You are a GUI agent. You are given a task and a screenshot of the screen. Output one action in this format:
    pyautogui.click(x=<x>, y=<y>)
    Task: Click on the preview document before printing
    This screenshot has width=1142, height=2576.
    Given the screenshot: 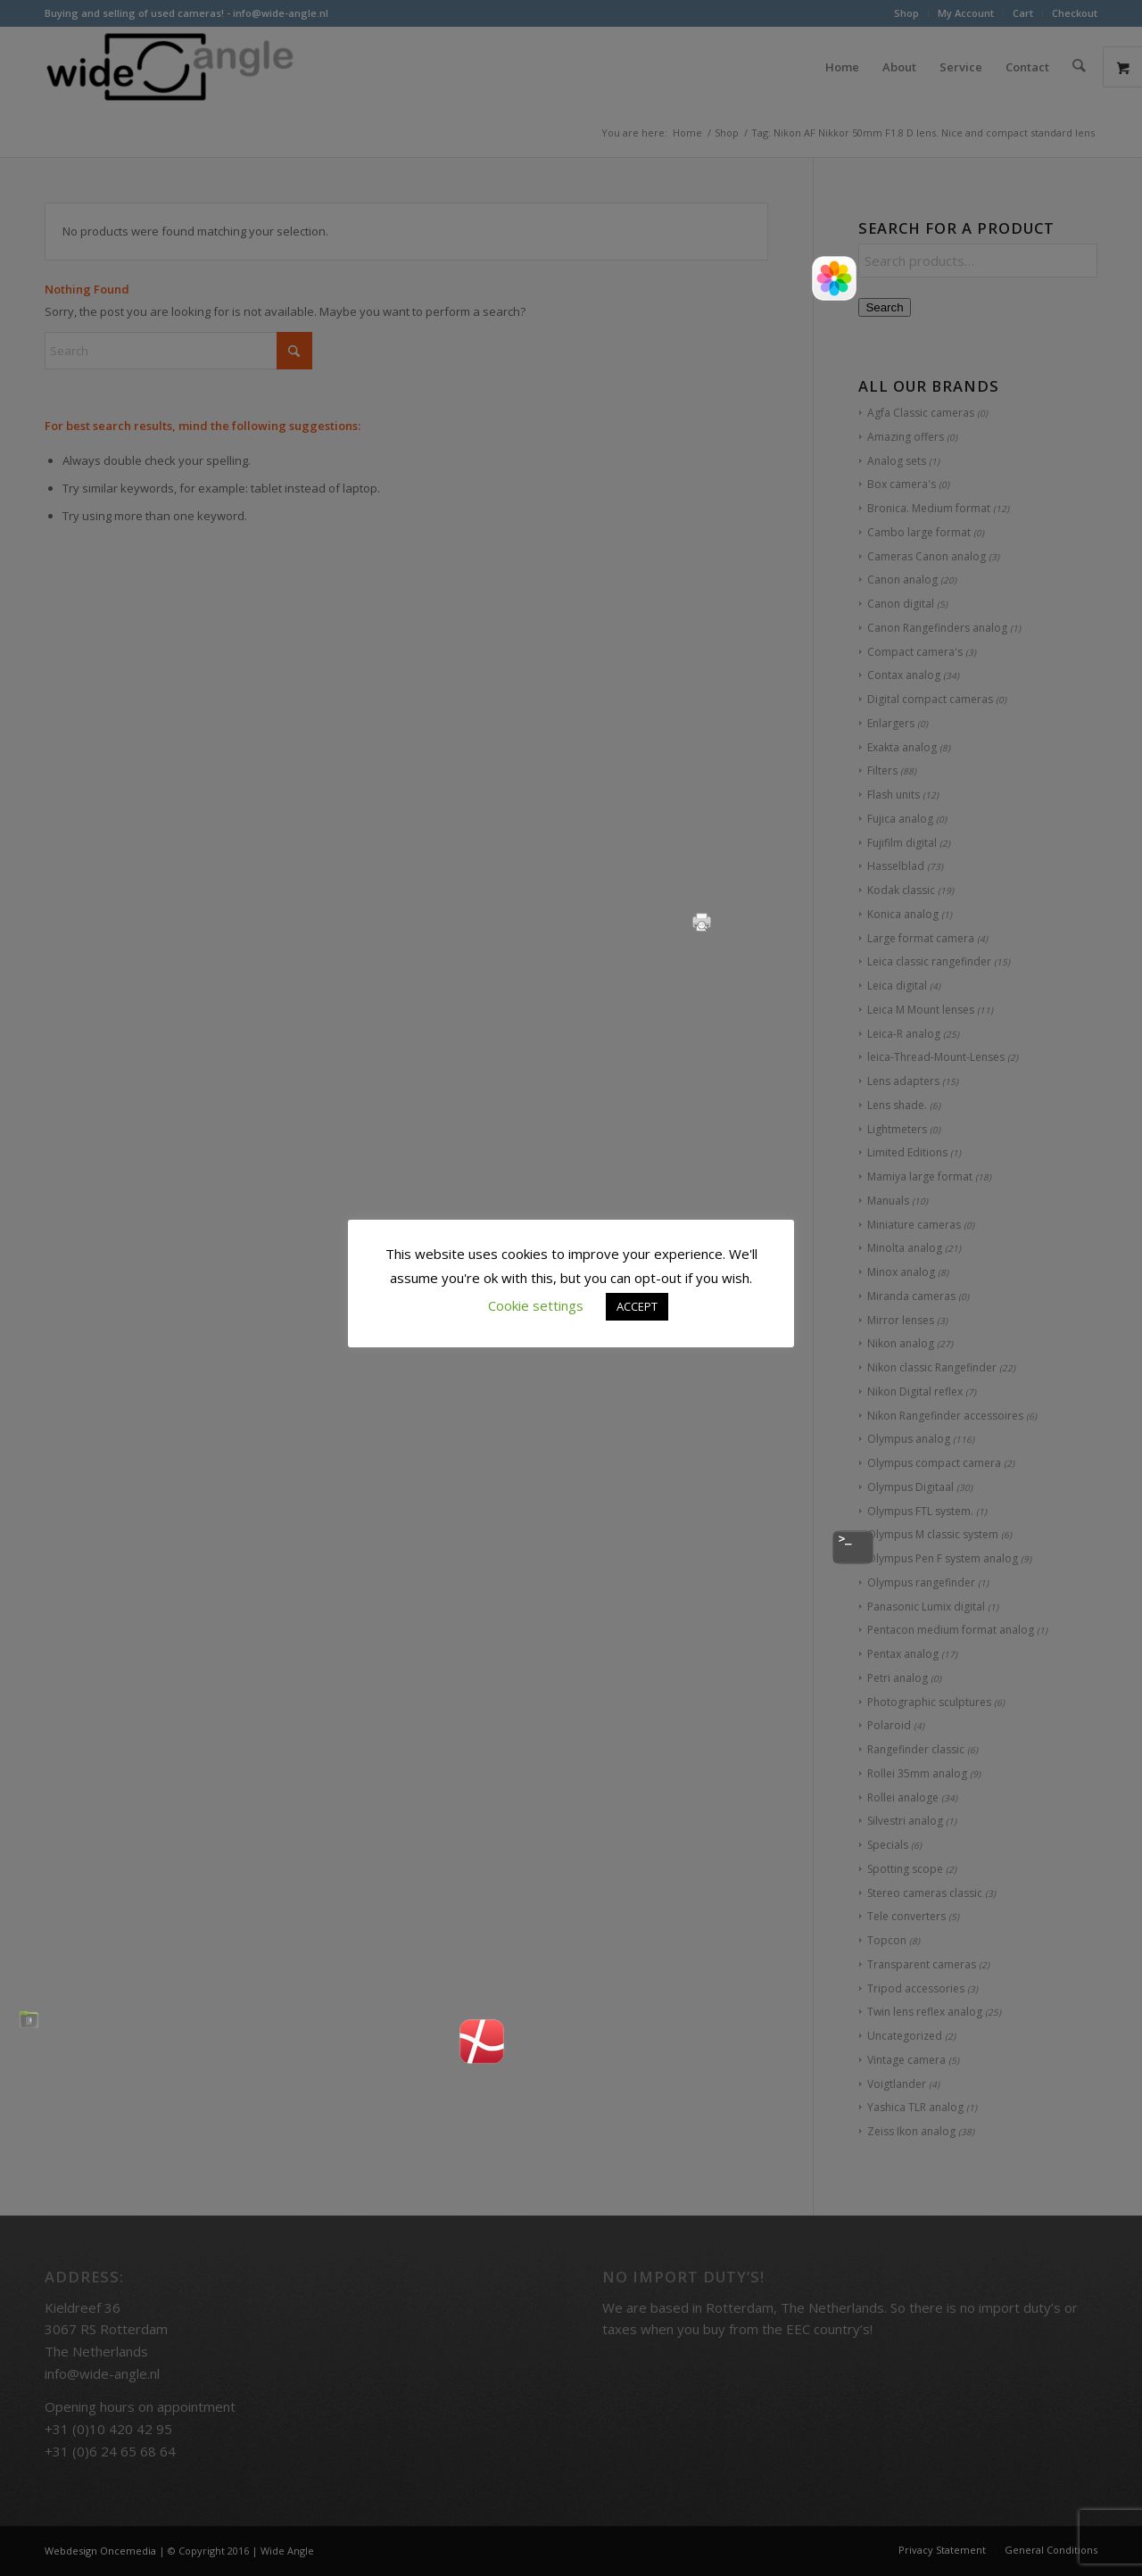 What is the action you would take?
    pyautogui.click(x=701, y=922)
    